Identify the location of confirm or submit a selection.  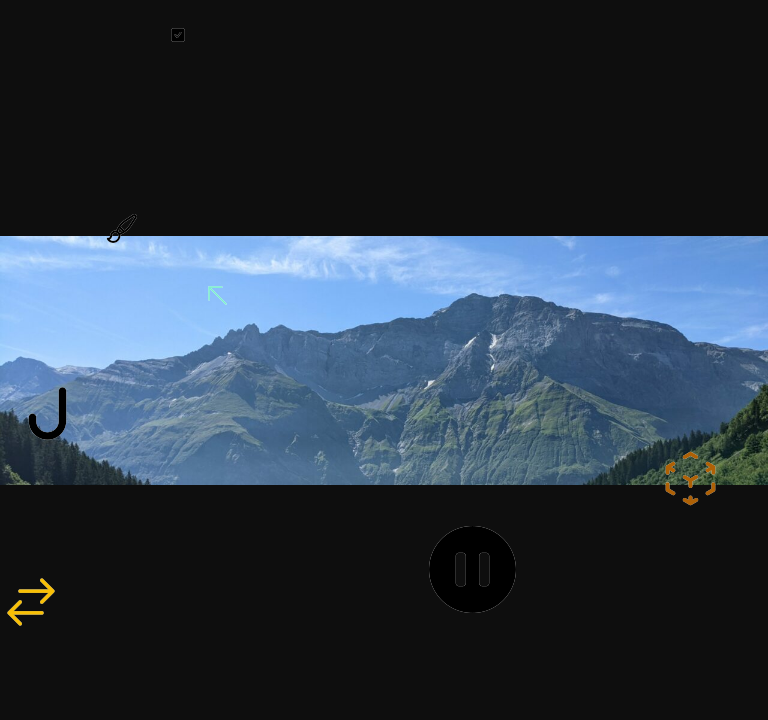
(178, 35).